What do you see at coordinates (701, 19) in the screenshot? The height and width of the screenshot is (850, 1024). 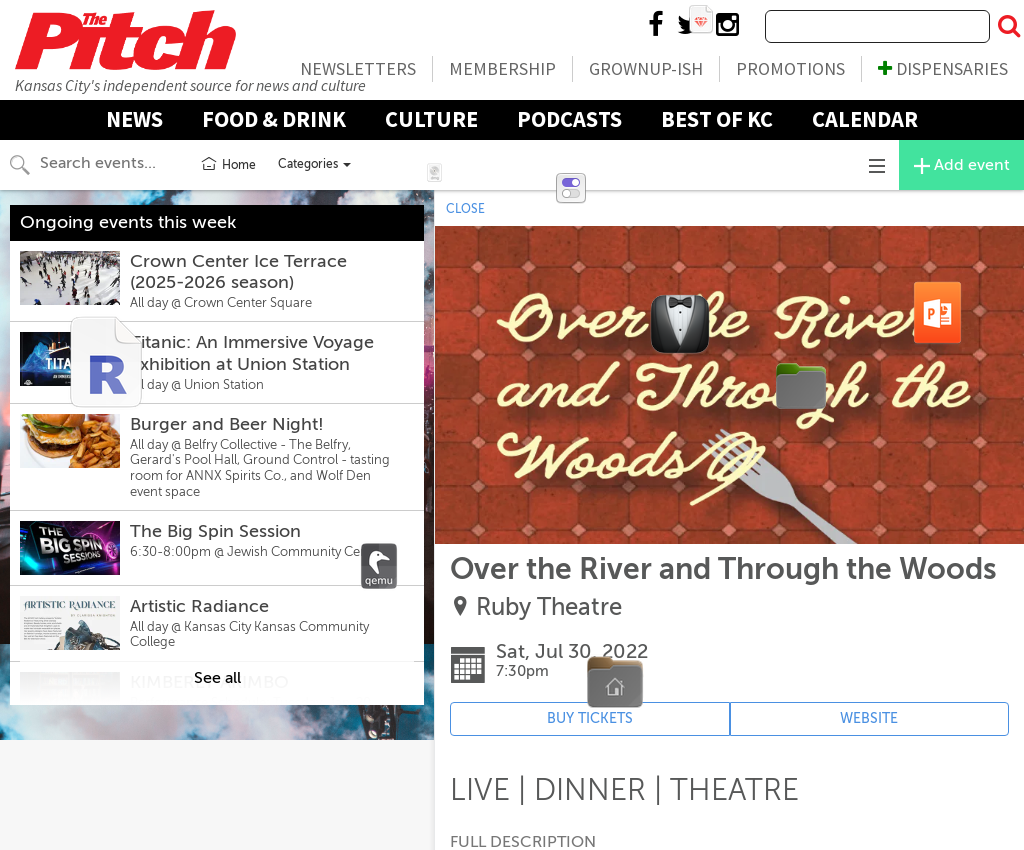 I see `a ruby programming language source file` at bounding box center [701, 19].